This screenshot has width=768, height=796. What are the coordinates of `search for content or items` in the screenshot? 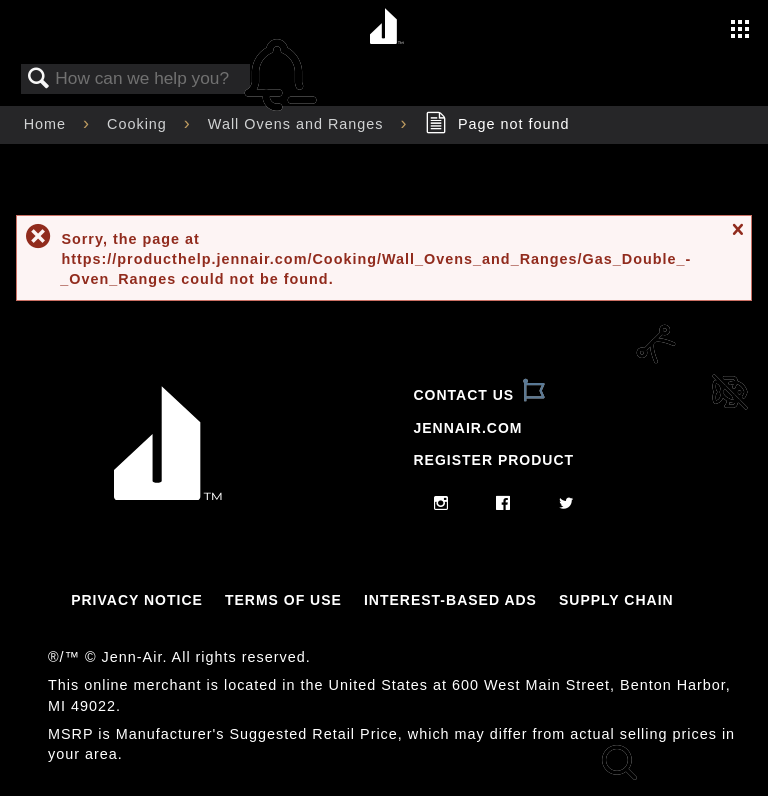 It's located at (619, 762).